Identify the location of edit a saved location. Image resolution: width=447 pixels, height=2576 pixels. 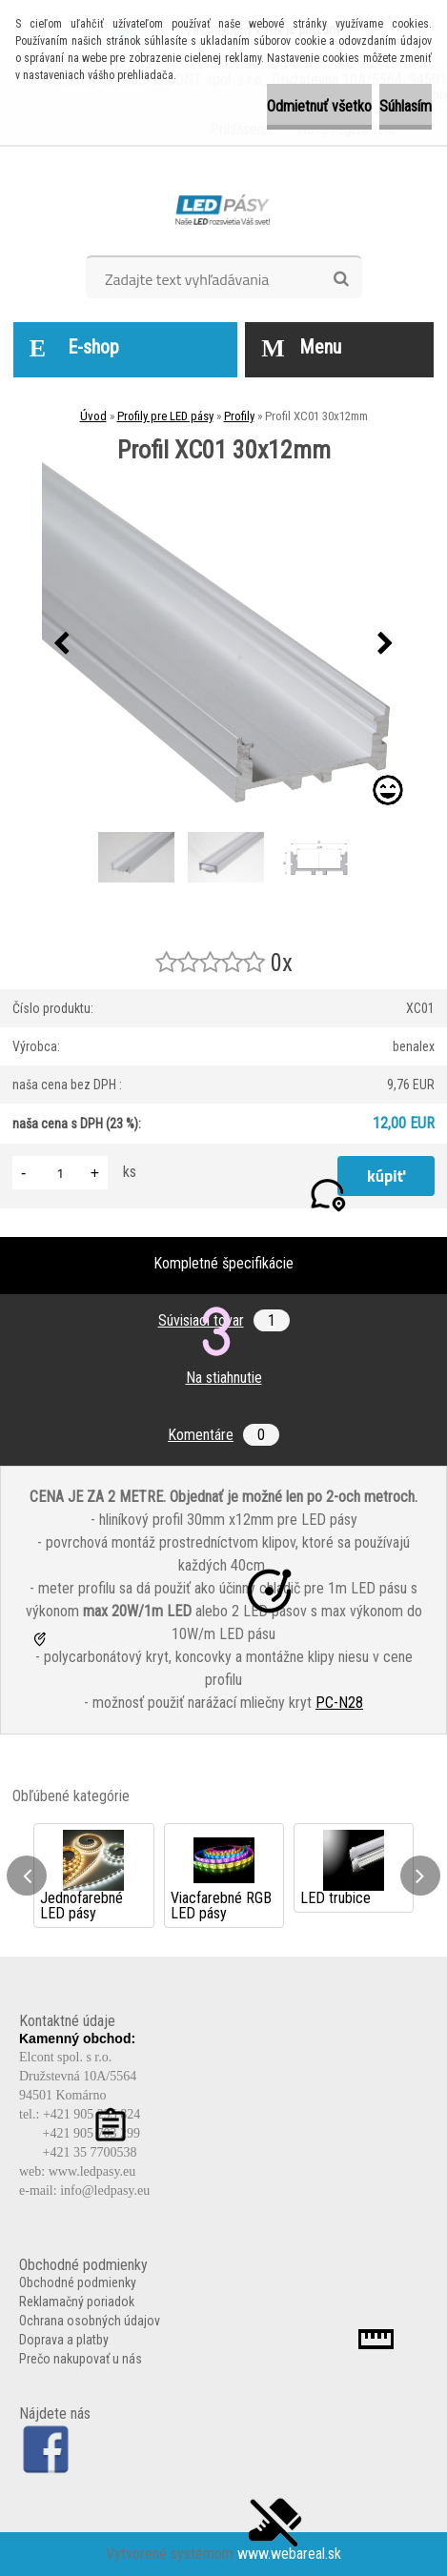
(39, 1639).